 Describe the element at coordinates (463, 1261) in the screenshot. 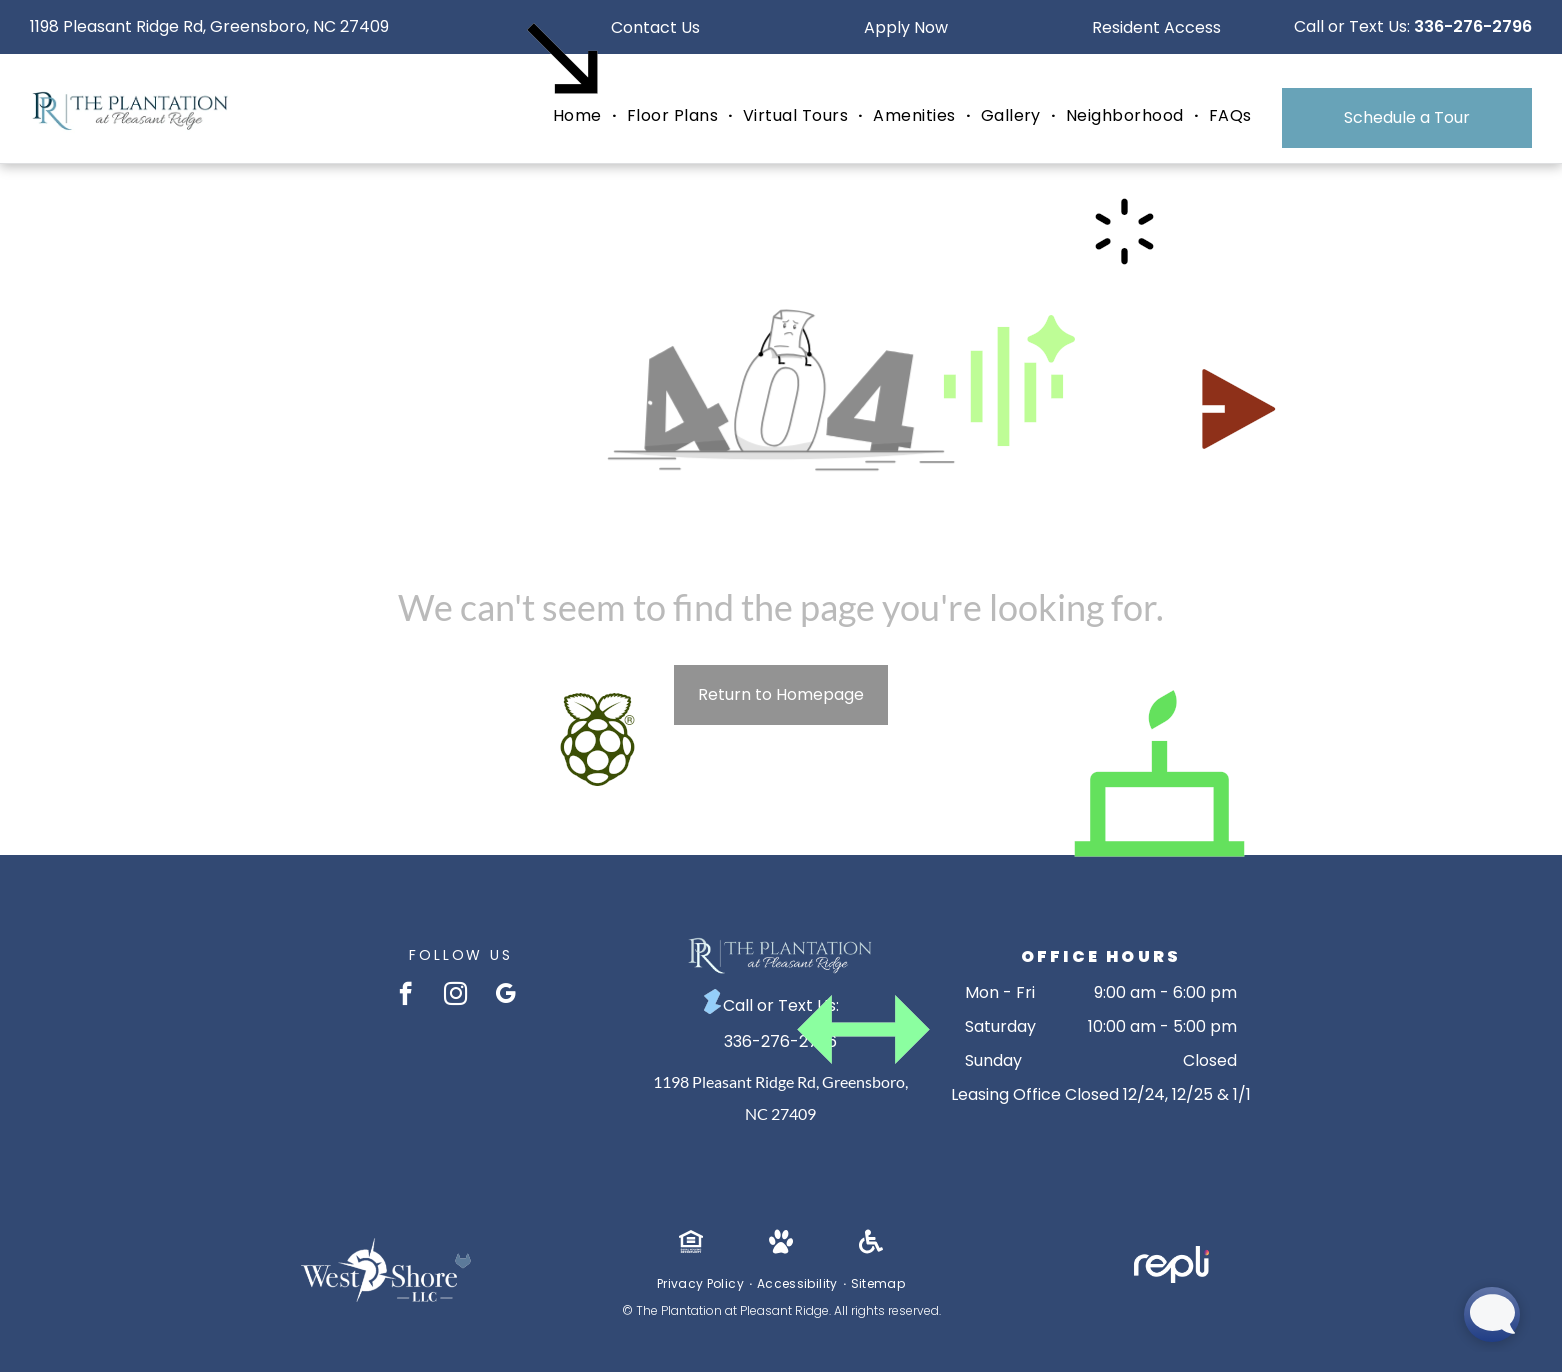

I see `open GitLab repository` at that location.